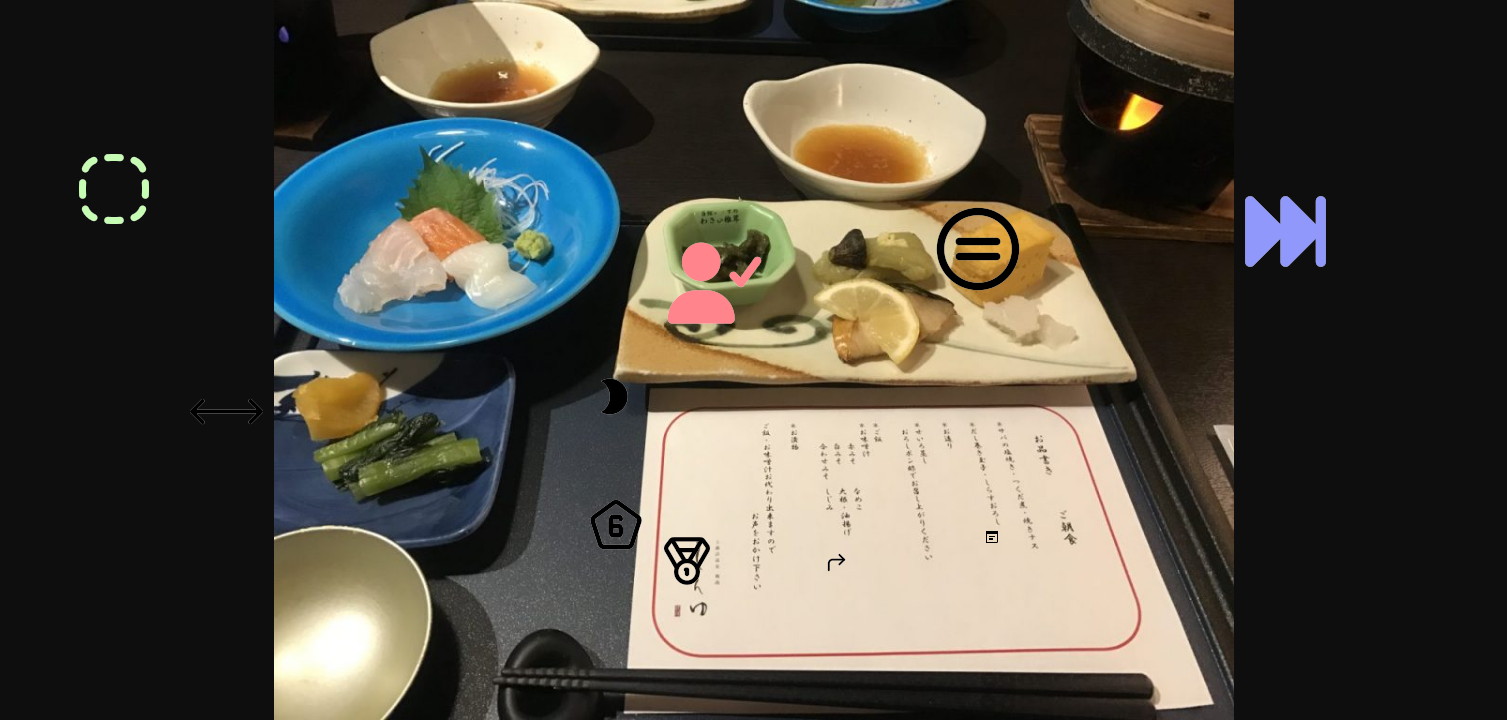  I want to click on navigate to section 6, so click(616, 526).